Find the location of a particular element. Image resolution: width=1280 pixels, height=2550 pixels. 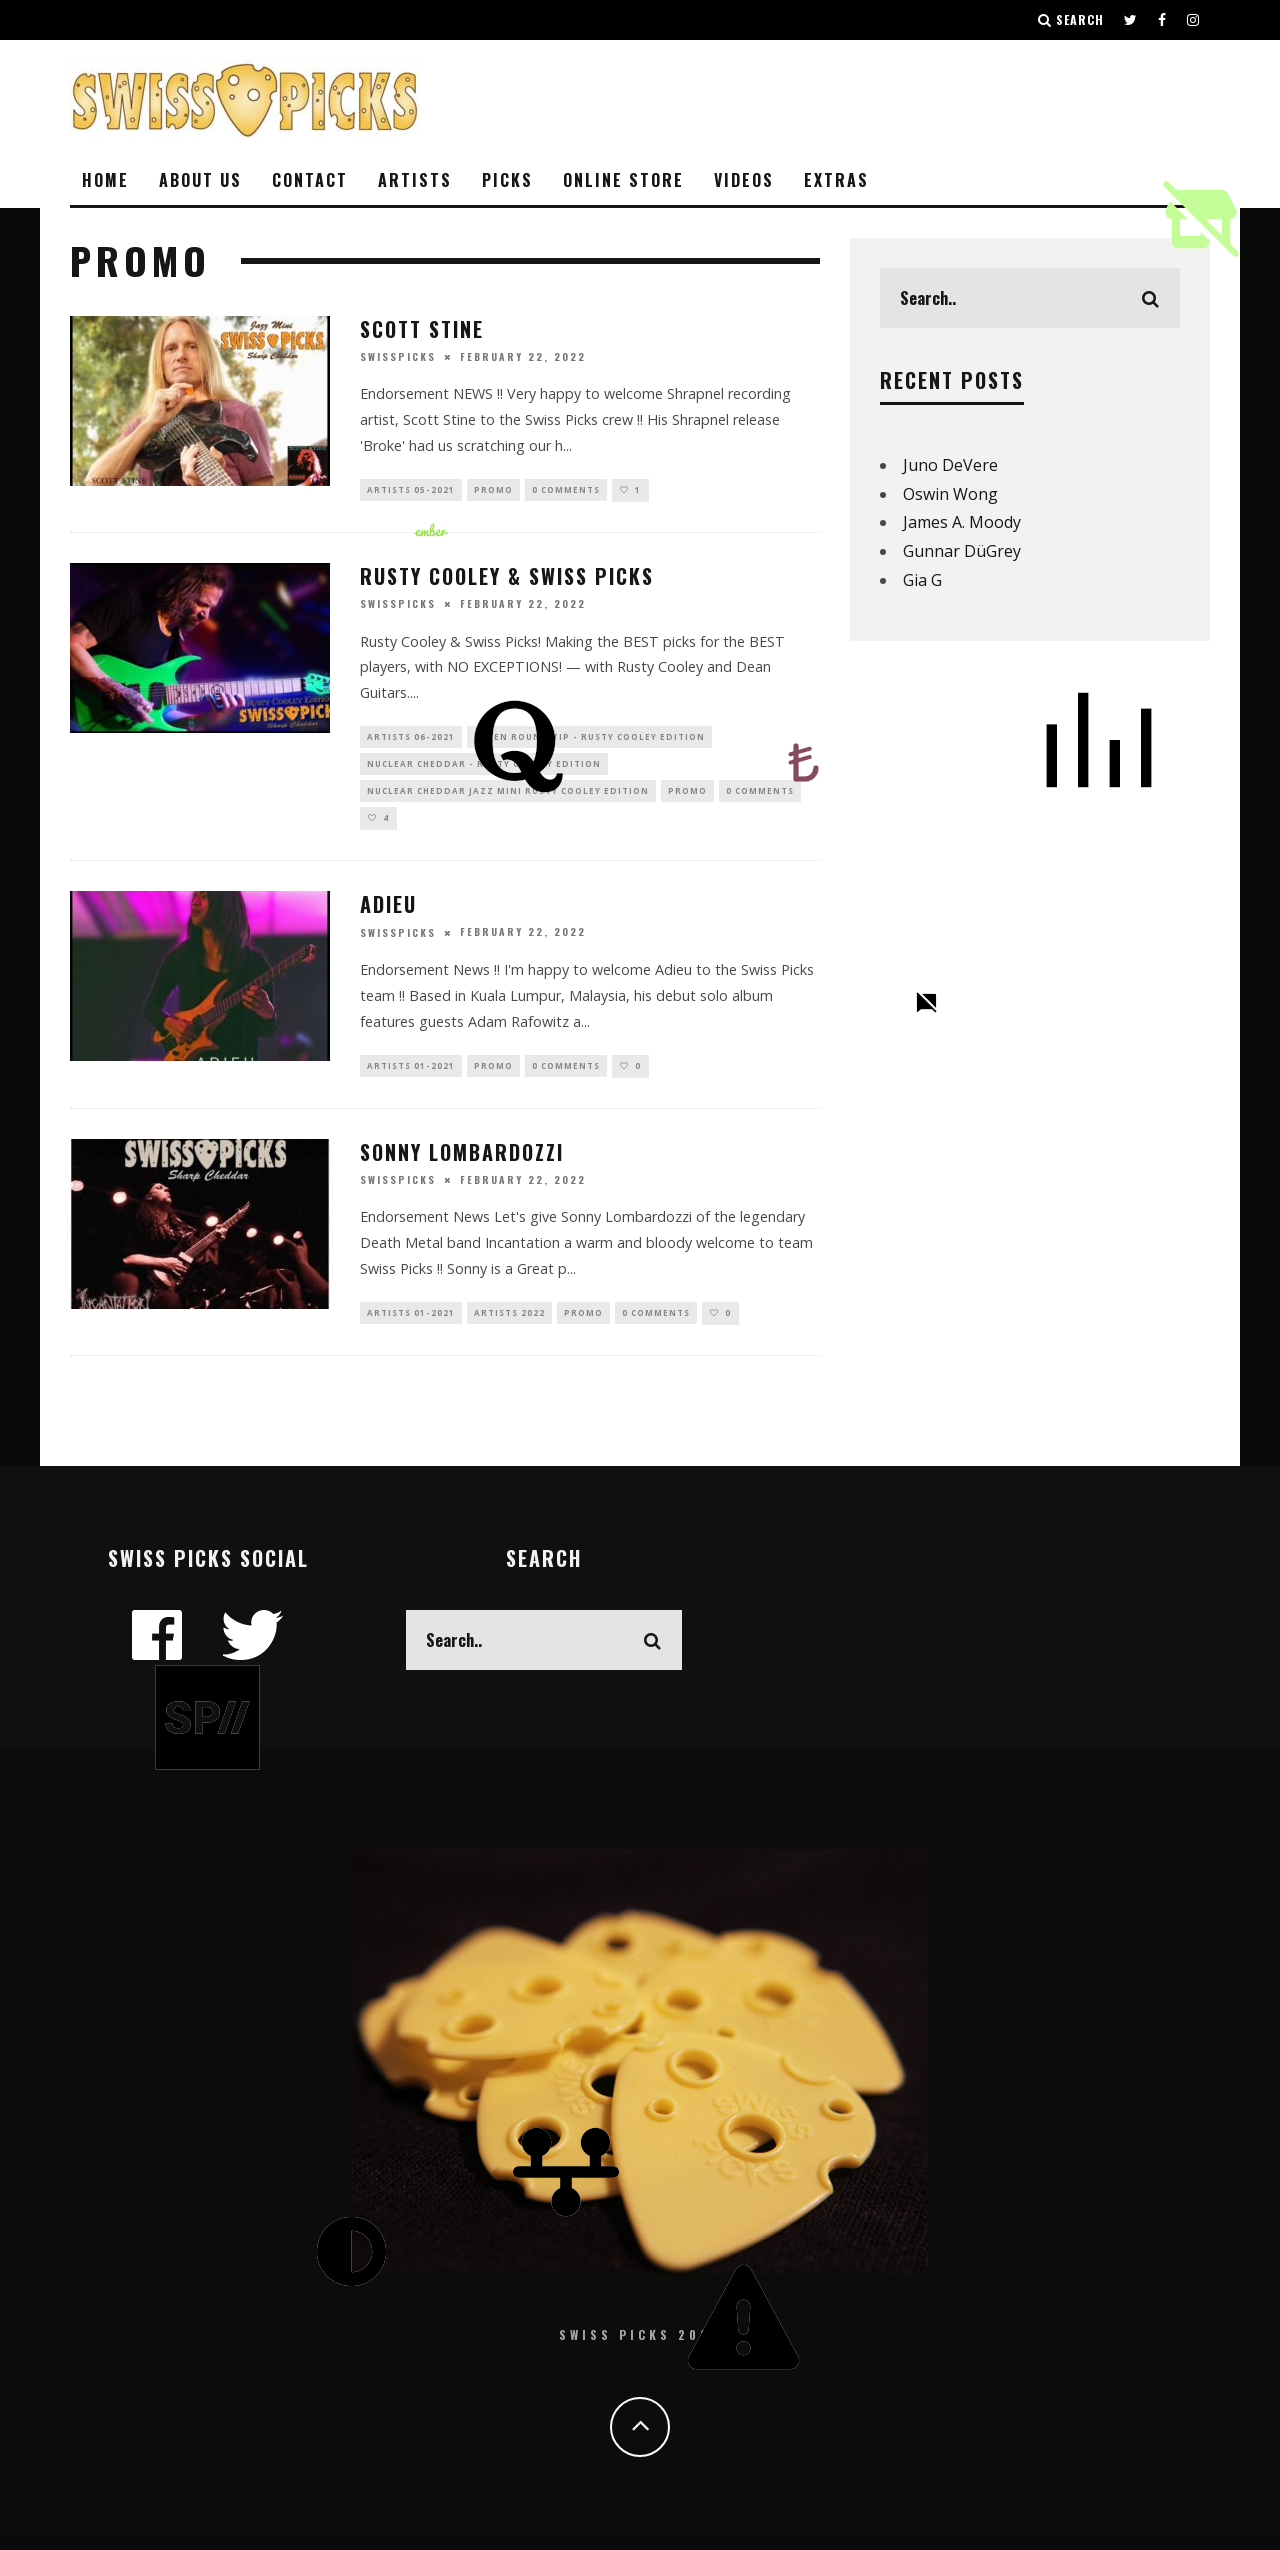

audio equalizer or sound level visualization is located at coordinates (1099, 740).